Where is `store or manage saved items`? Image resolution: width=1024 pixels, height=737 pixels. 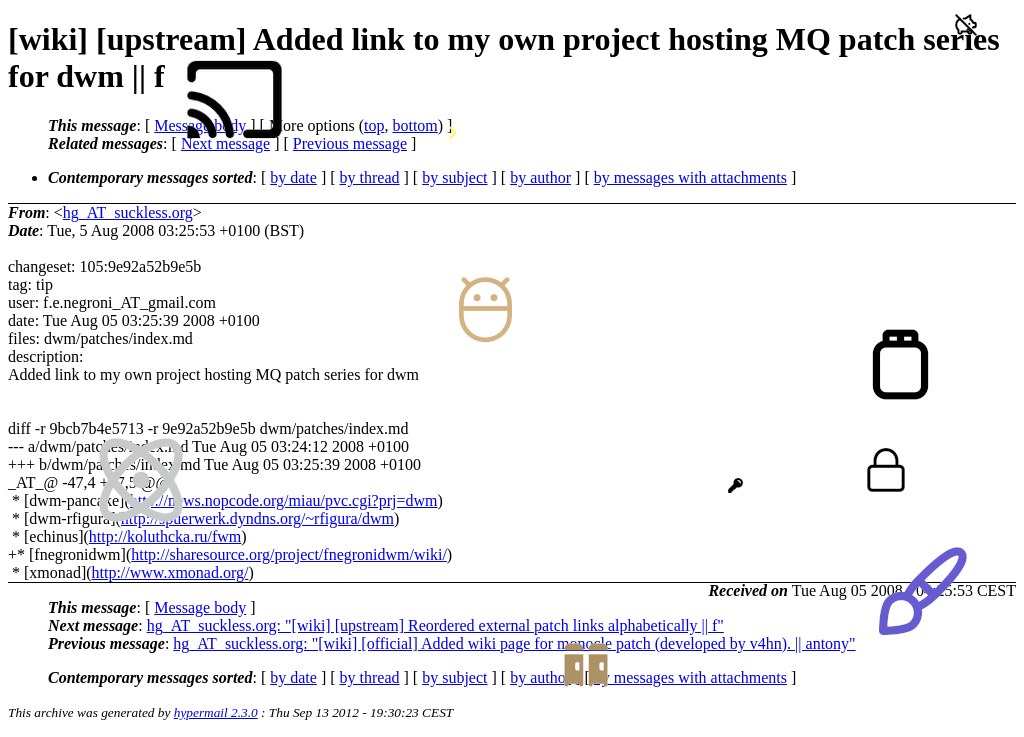 store or manage saved items is located at coordinates (900, 364).